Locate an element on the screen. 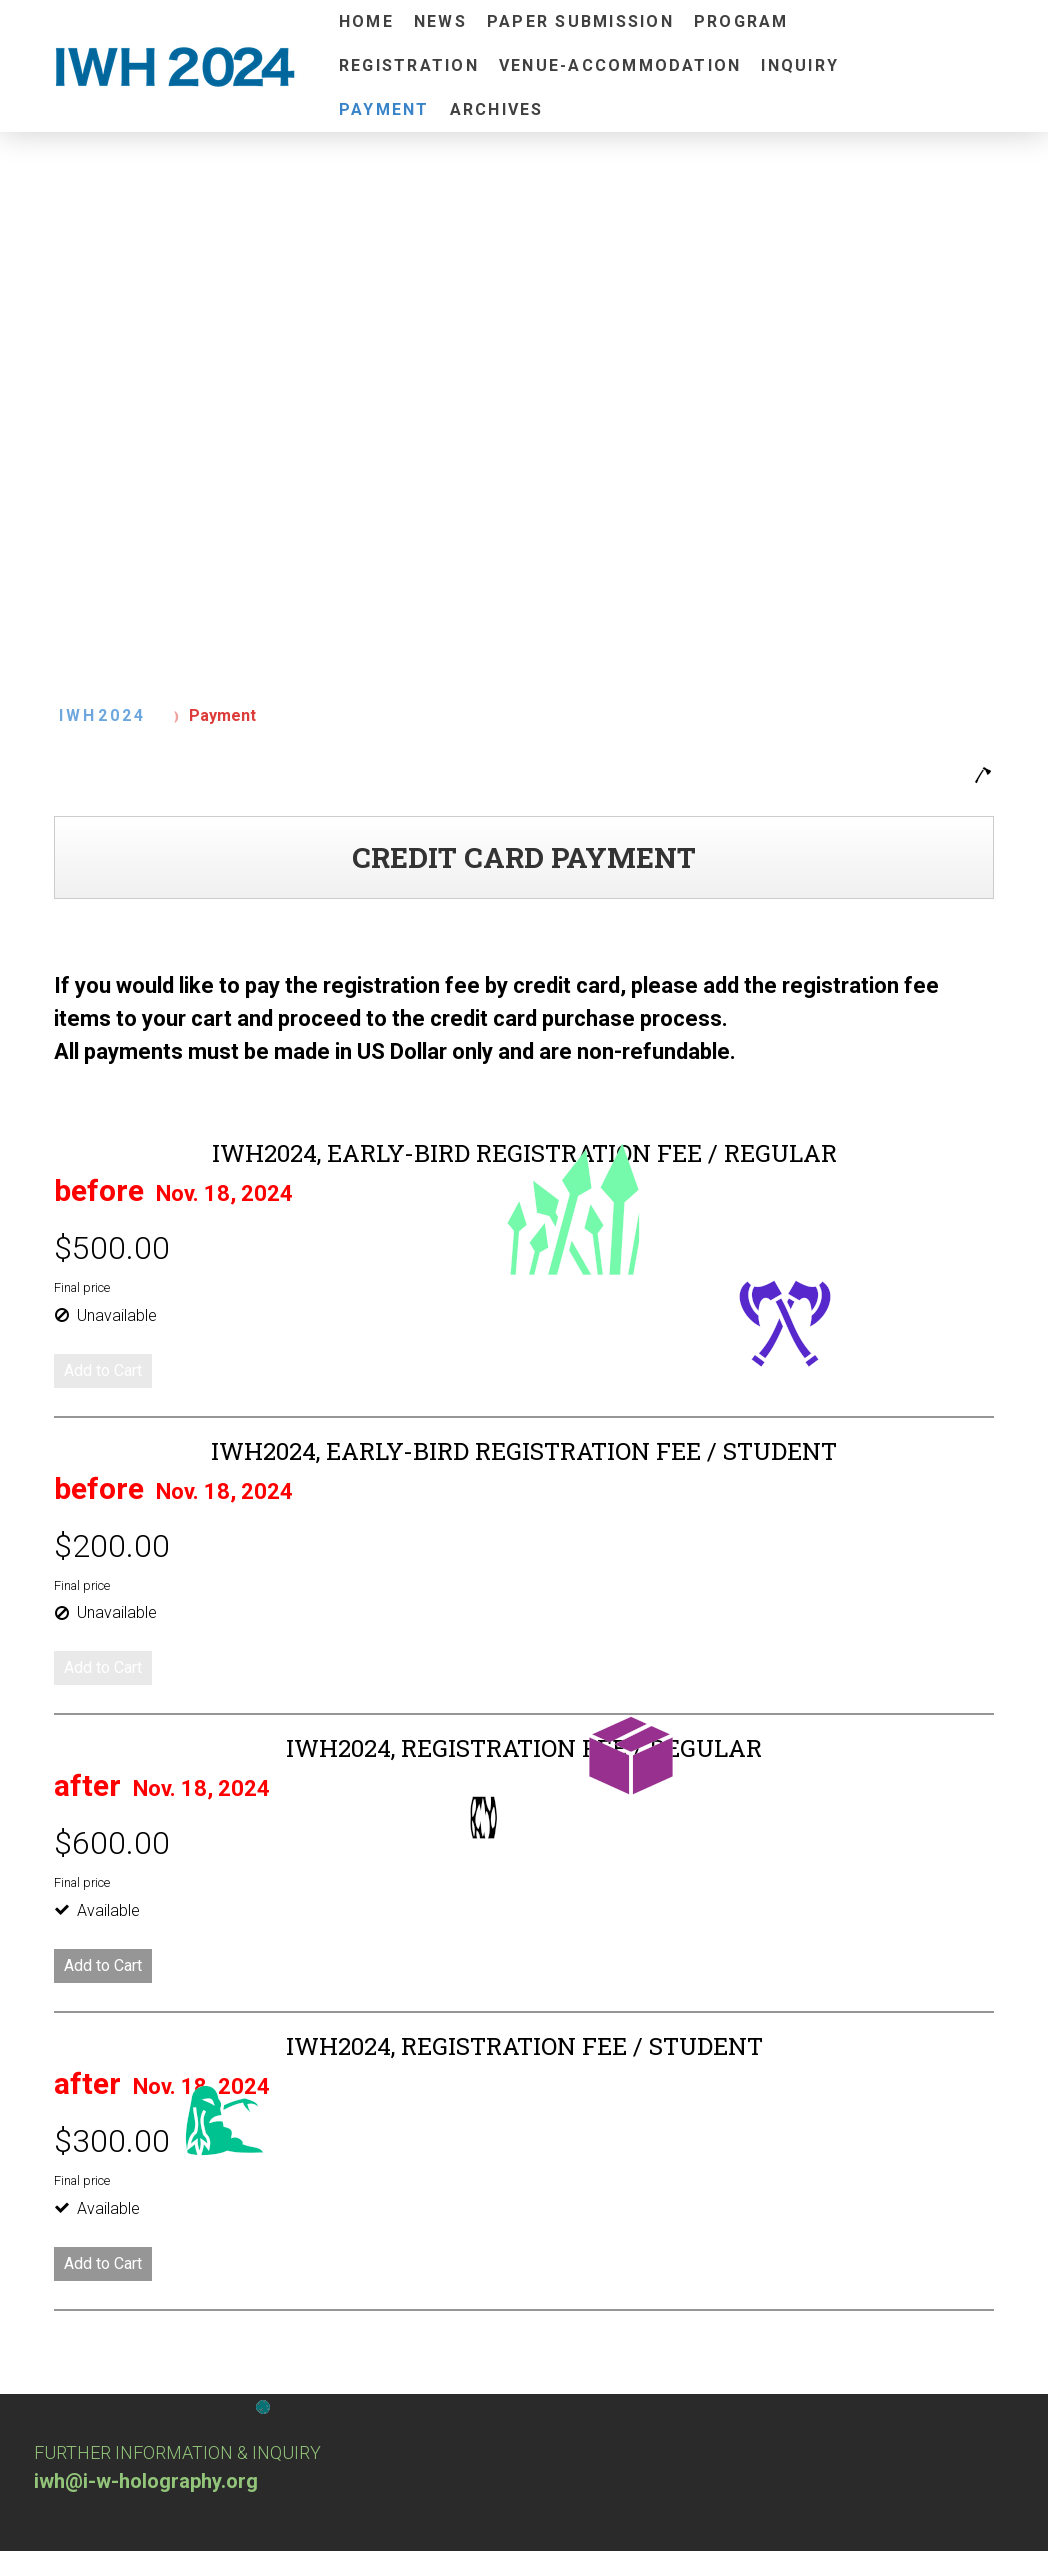 This screenshot has width=1048, height=2551. slug creature enemy in a game interface is located at coordinates (224, 2120).